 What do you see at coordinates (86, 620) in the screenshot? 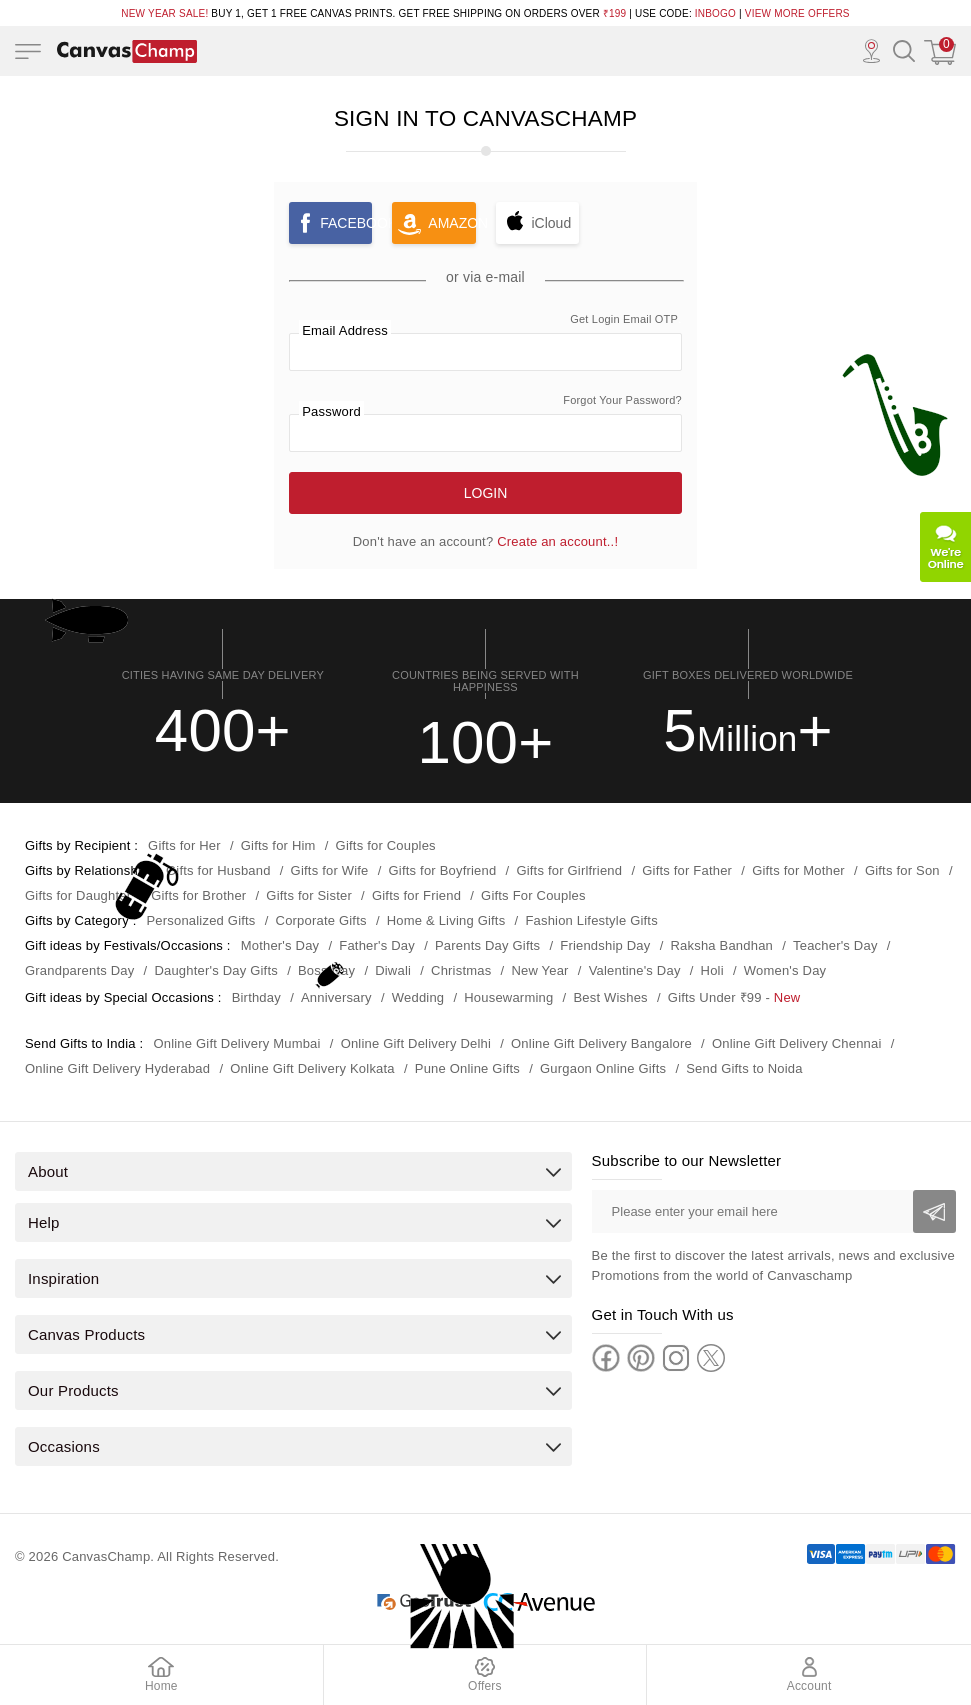
I see `indicates airship or zeppelin-related content` at bounding box center [86, 620].